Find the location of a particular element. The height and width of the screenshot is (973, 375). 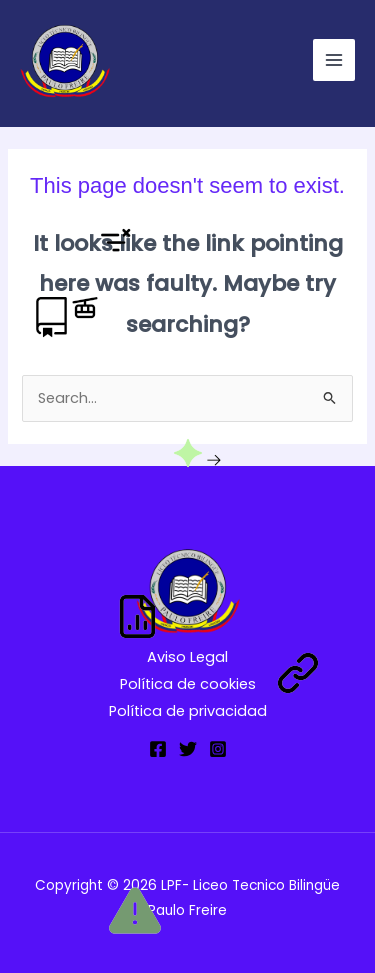

view report or analytics file is located at coordinates (137, 616).